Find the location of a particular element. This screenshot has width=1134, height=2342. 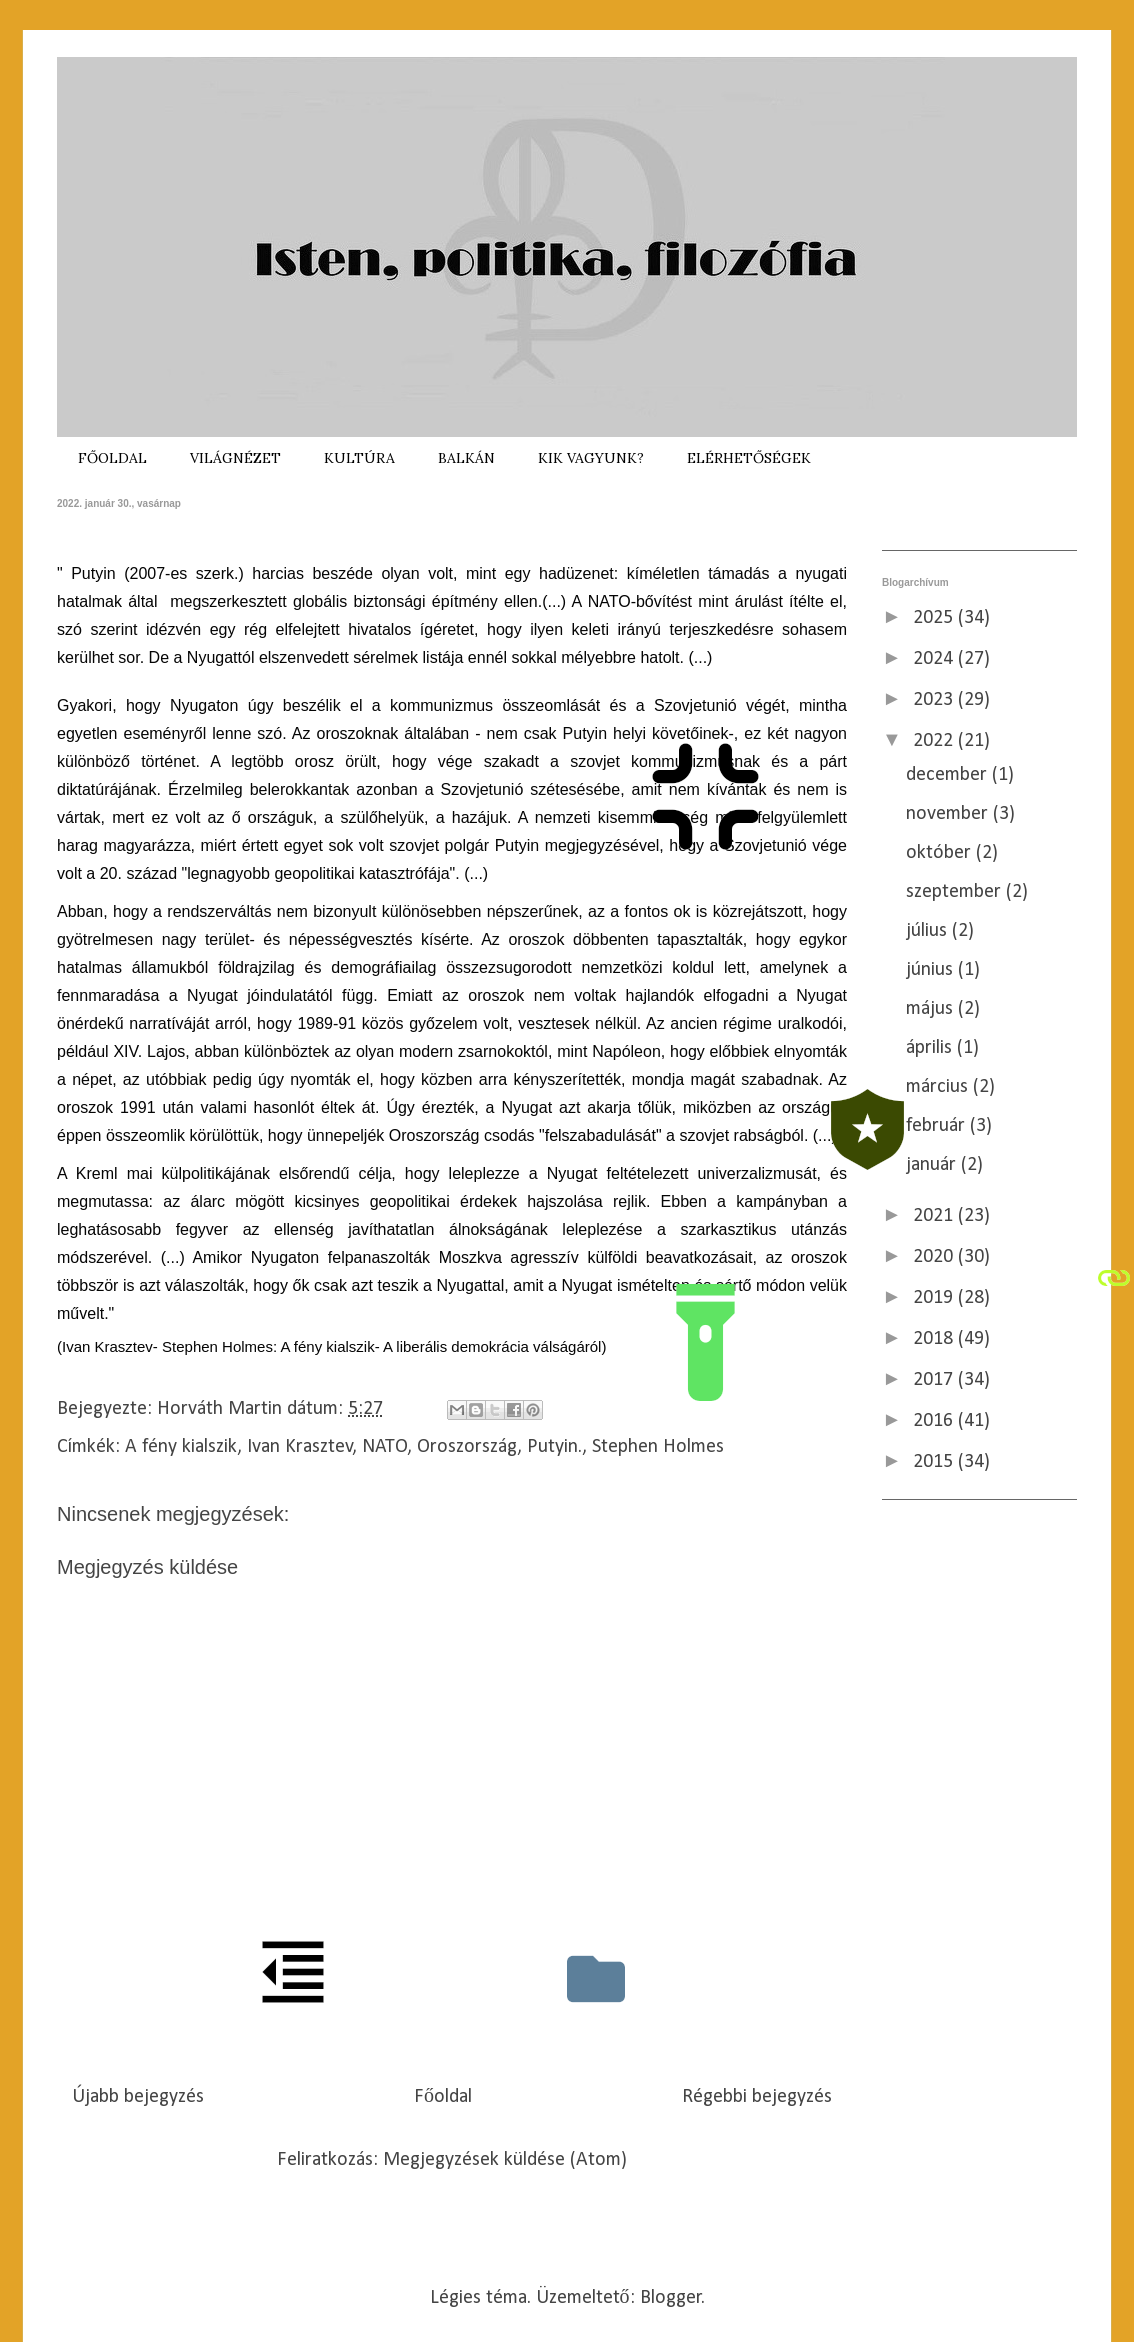

view security or protection settings is located at coordinates (867, 1129).